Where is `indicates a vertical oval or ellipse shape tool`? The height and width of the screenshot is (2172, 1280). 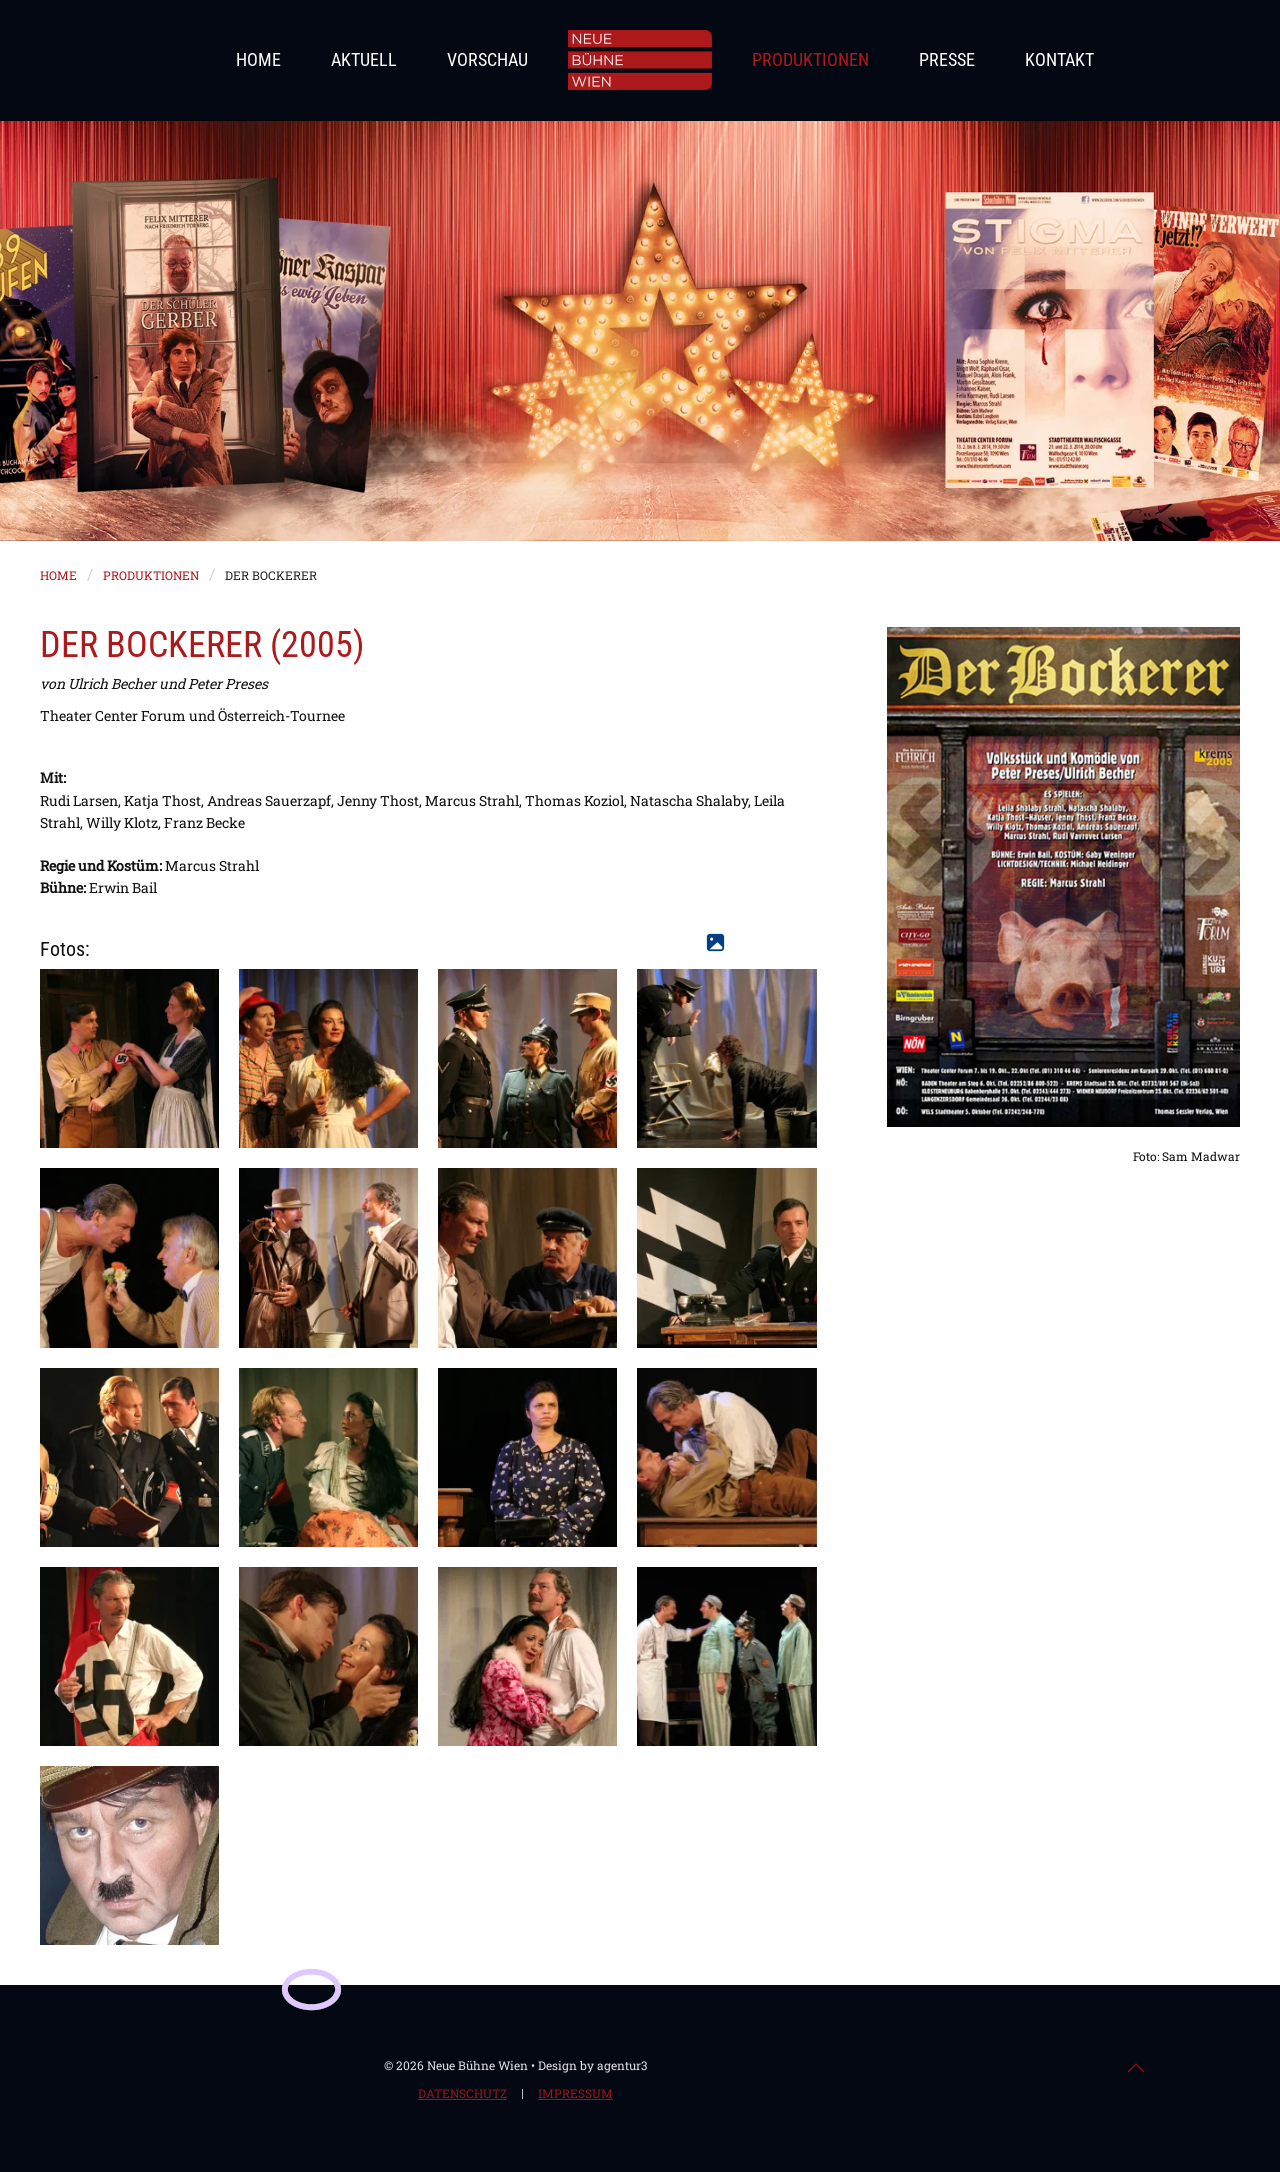 indicates a vertical oval or ellipse shape tool is located at coordinates (311, 1989).